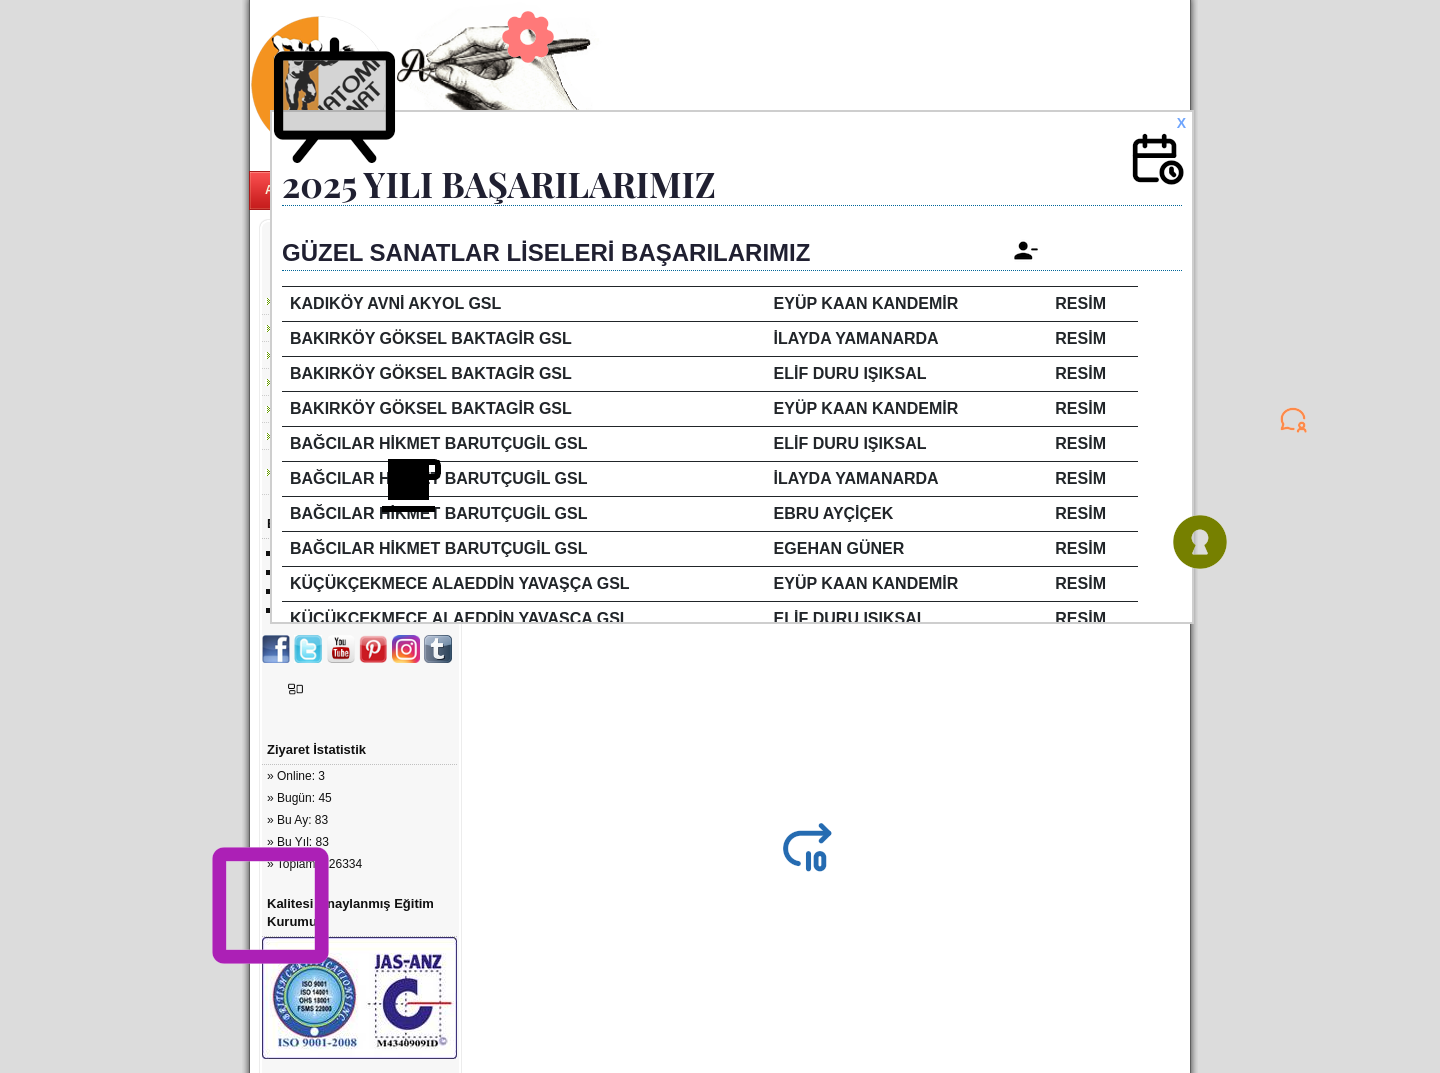 Image resolution: width=1440 pixels, height=1073 pixels. I want to click on find nearby coffee shops or cafes, so click(411, 485).